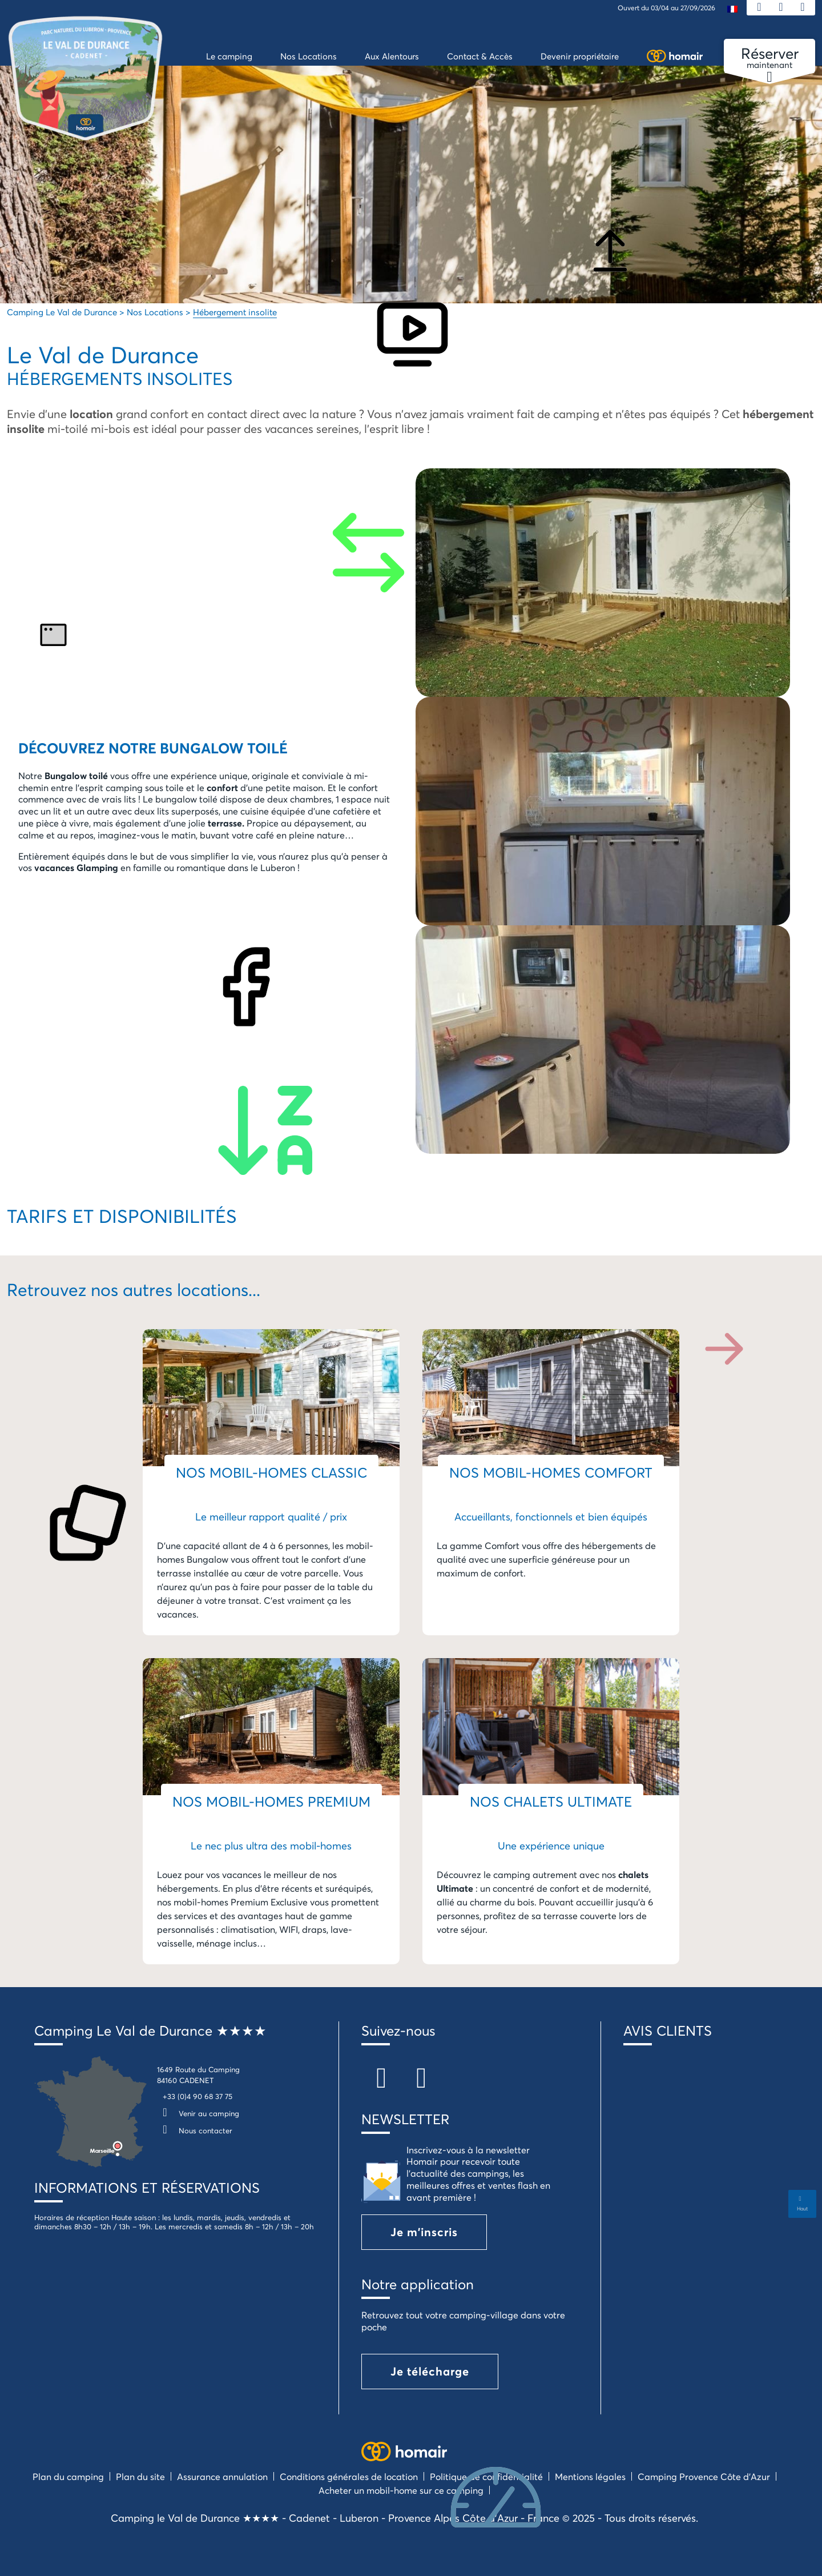 Image resolution: width=822 pixels, height=2576 pixels. What do you see at coordinates (724, 1349) in the screenshot?
I see `proceed to the next step` at bounding box center [724, 1349].